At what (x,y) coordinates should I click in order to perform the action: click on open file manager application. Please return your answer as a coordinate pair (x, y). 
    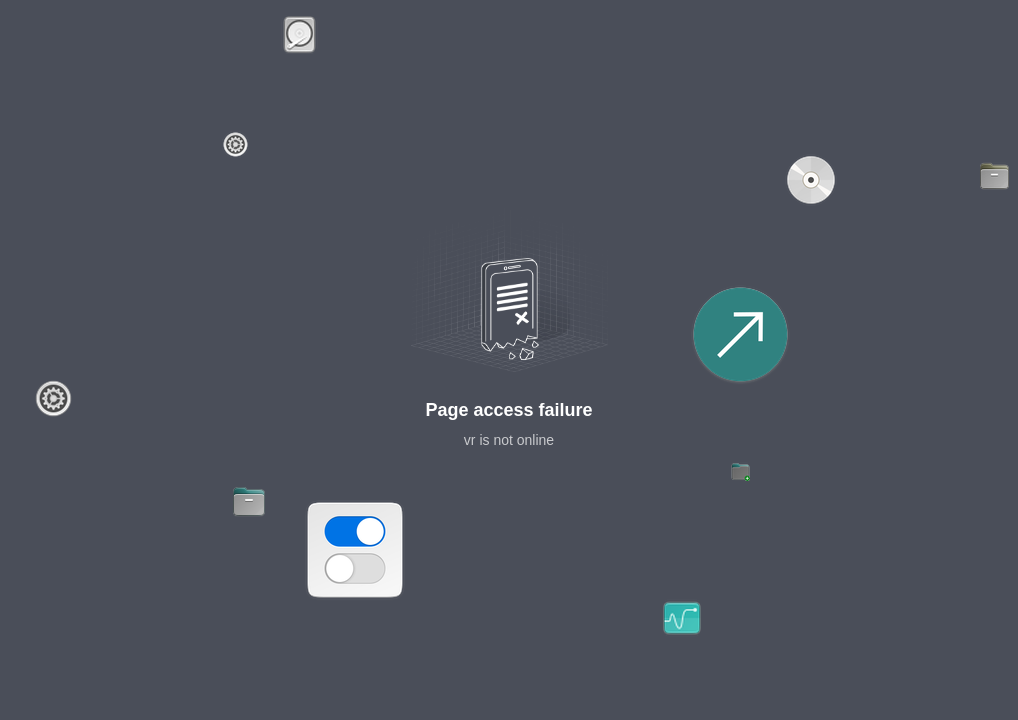
    Looking at the image, I should click on (249, 501).